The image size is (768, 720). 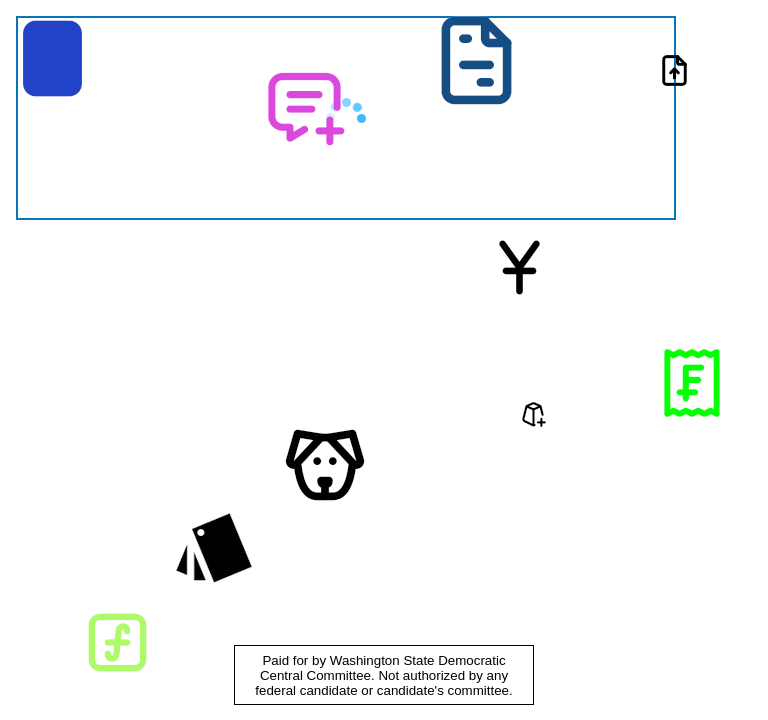 I want to click on compose a new message, so click(x=304, y=105).